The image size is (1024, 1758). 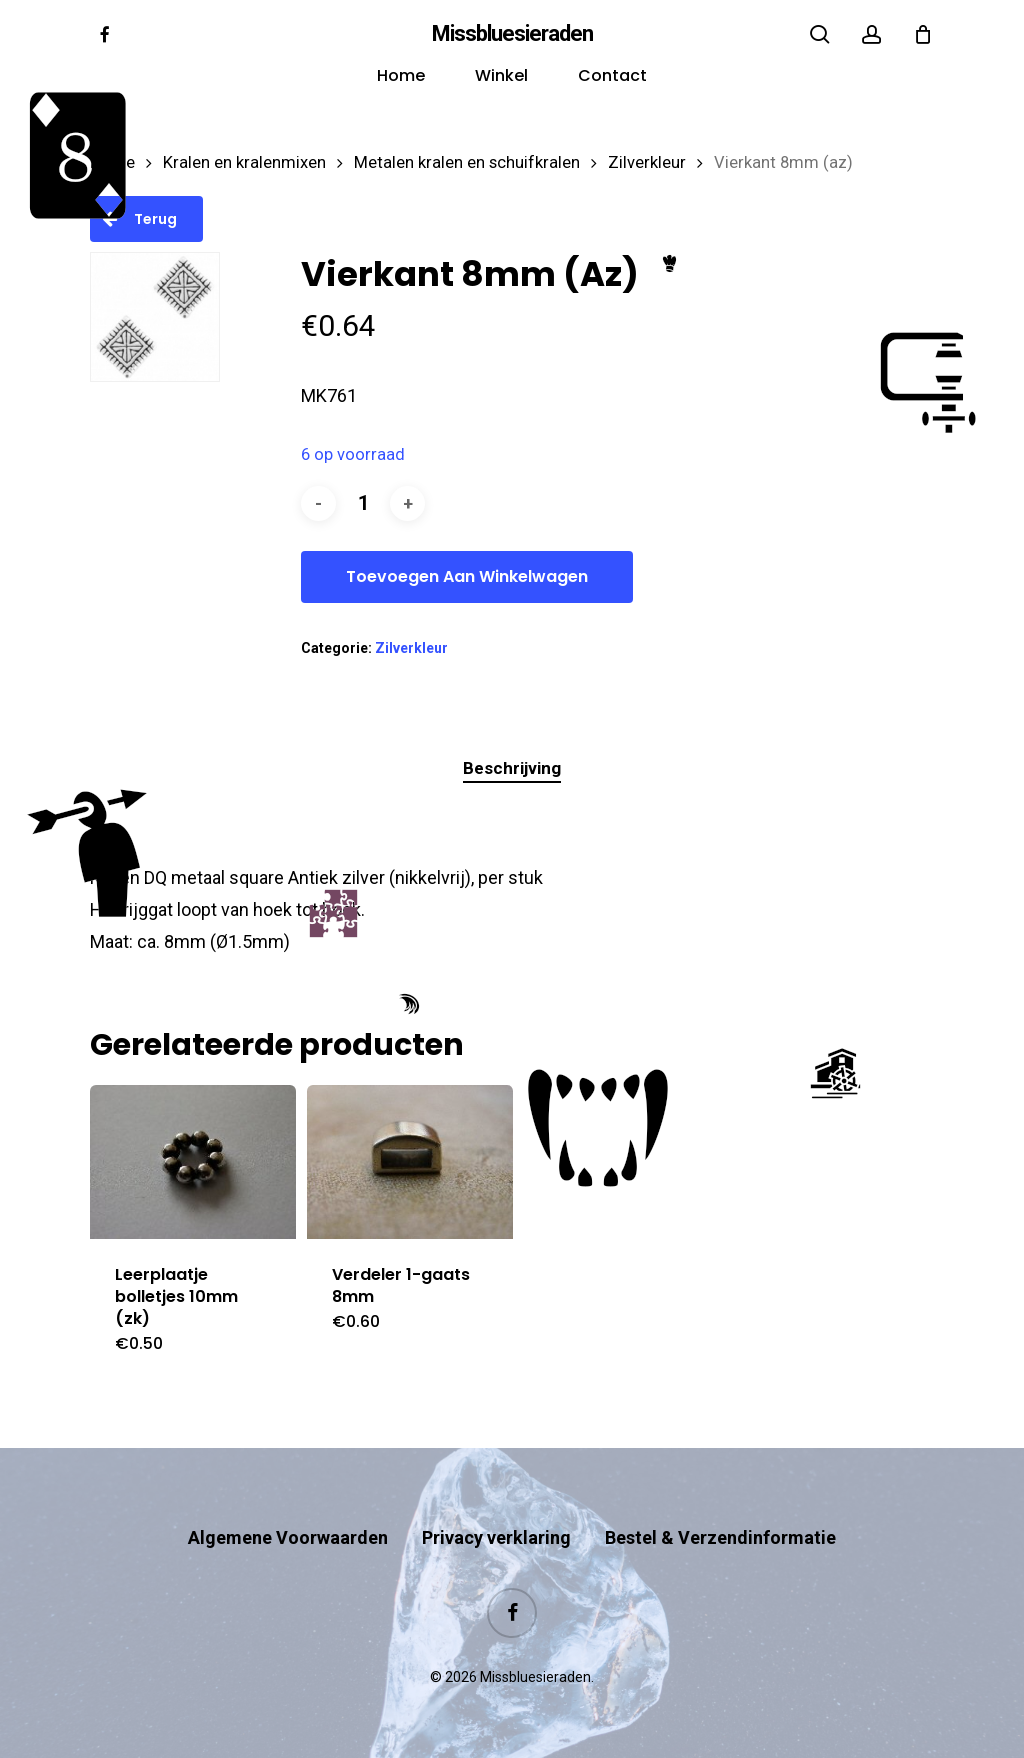 What do you see at coordinates (669, 263) in the screenshot?
I see `access cooking or recipe features` at bounding box center [669, 263].